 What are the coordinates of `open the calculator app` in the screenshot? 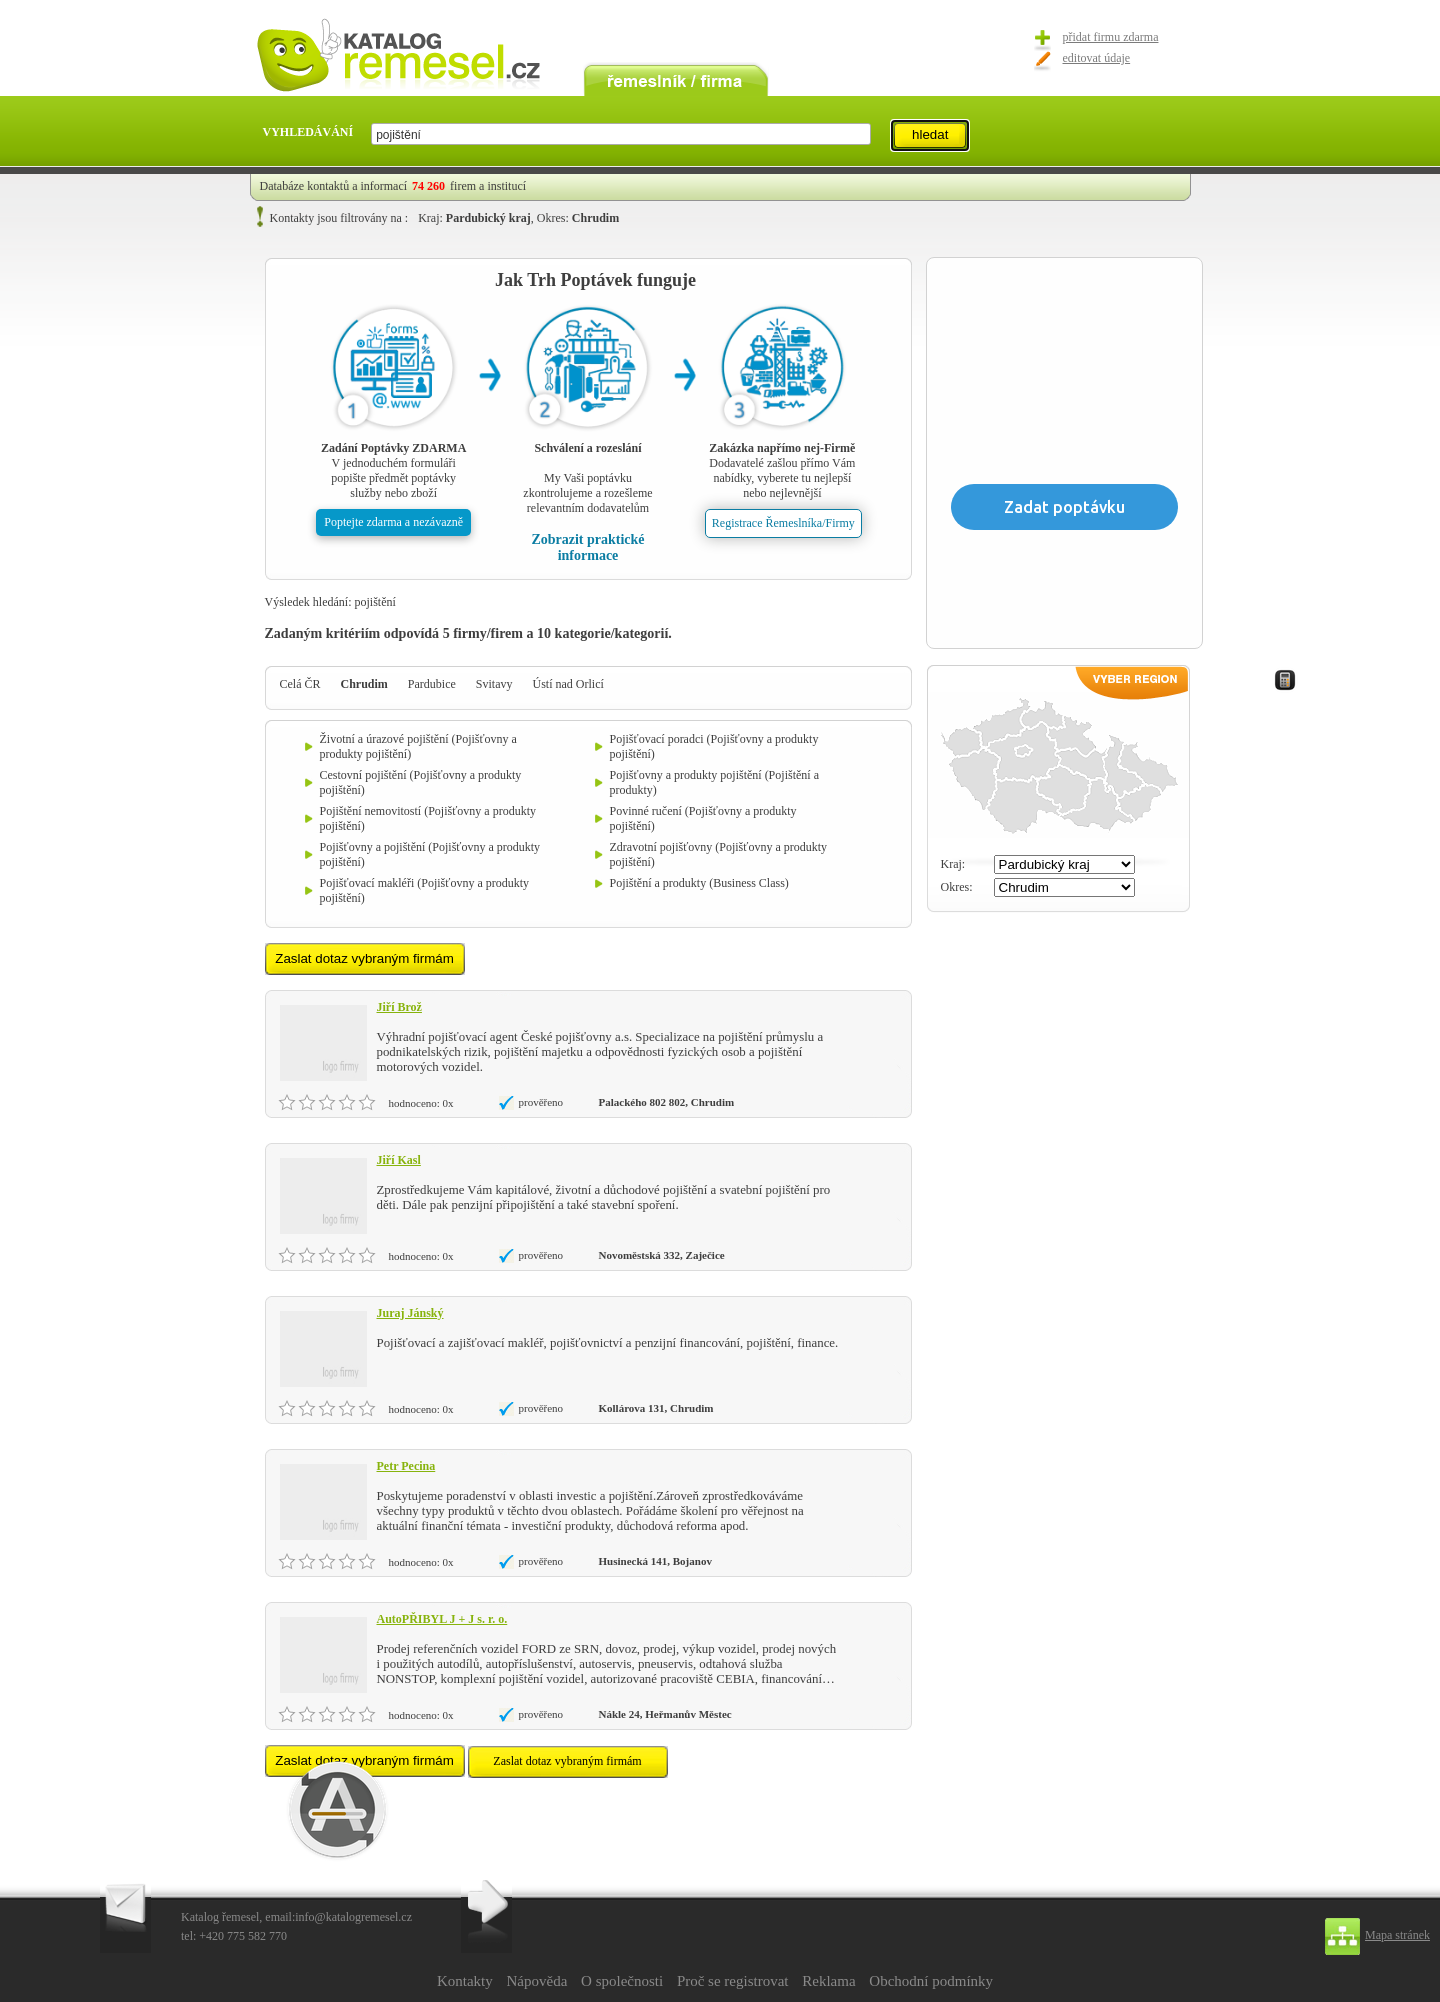 It's located at (1285, 680).